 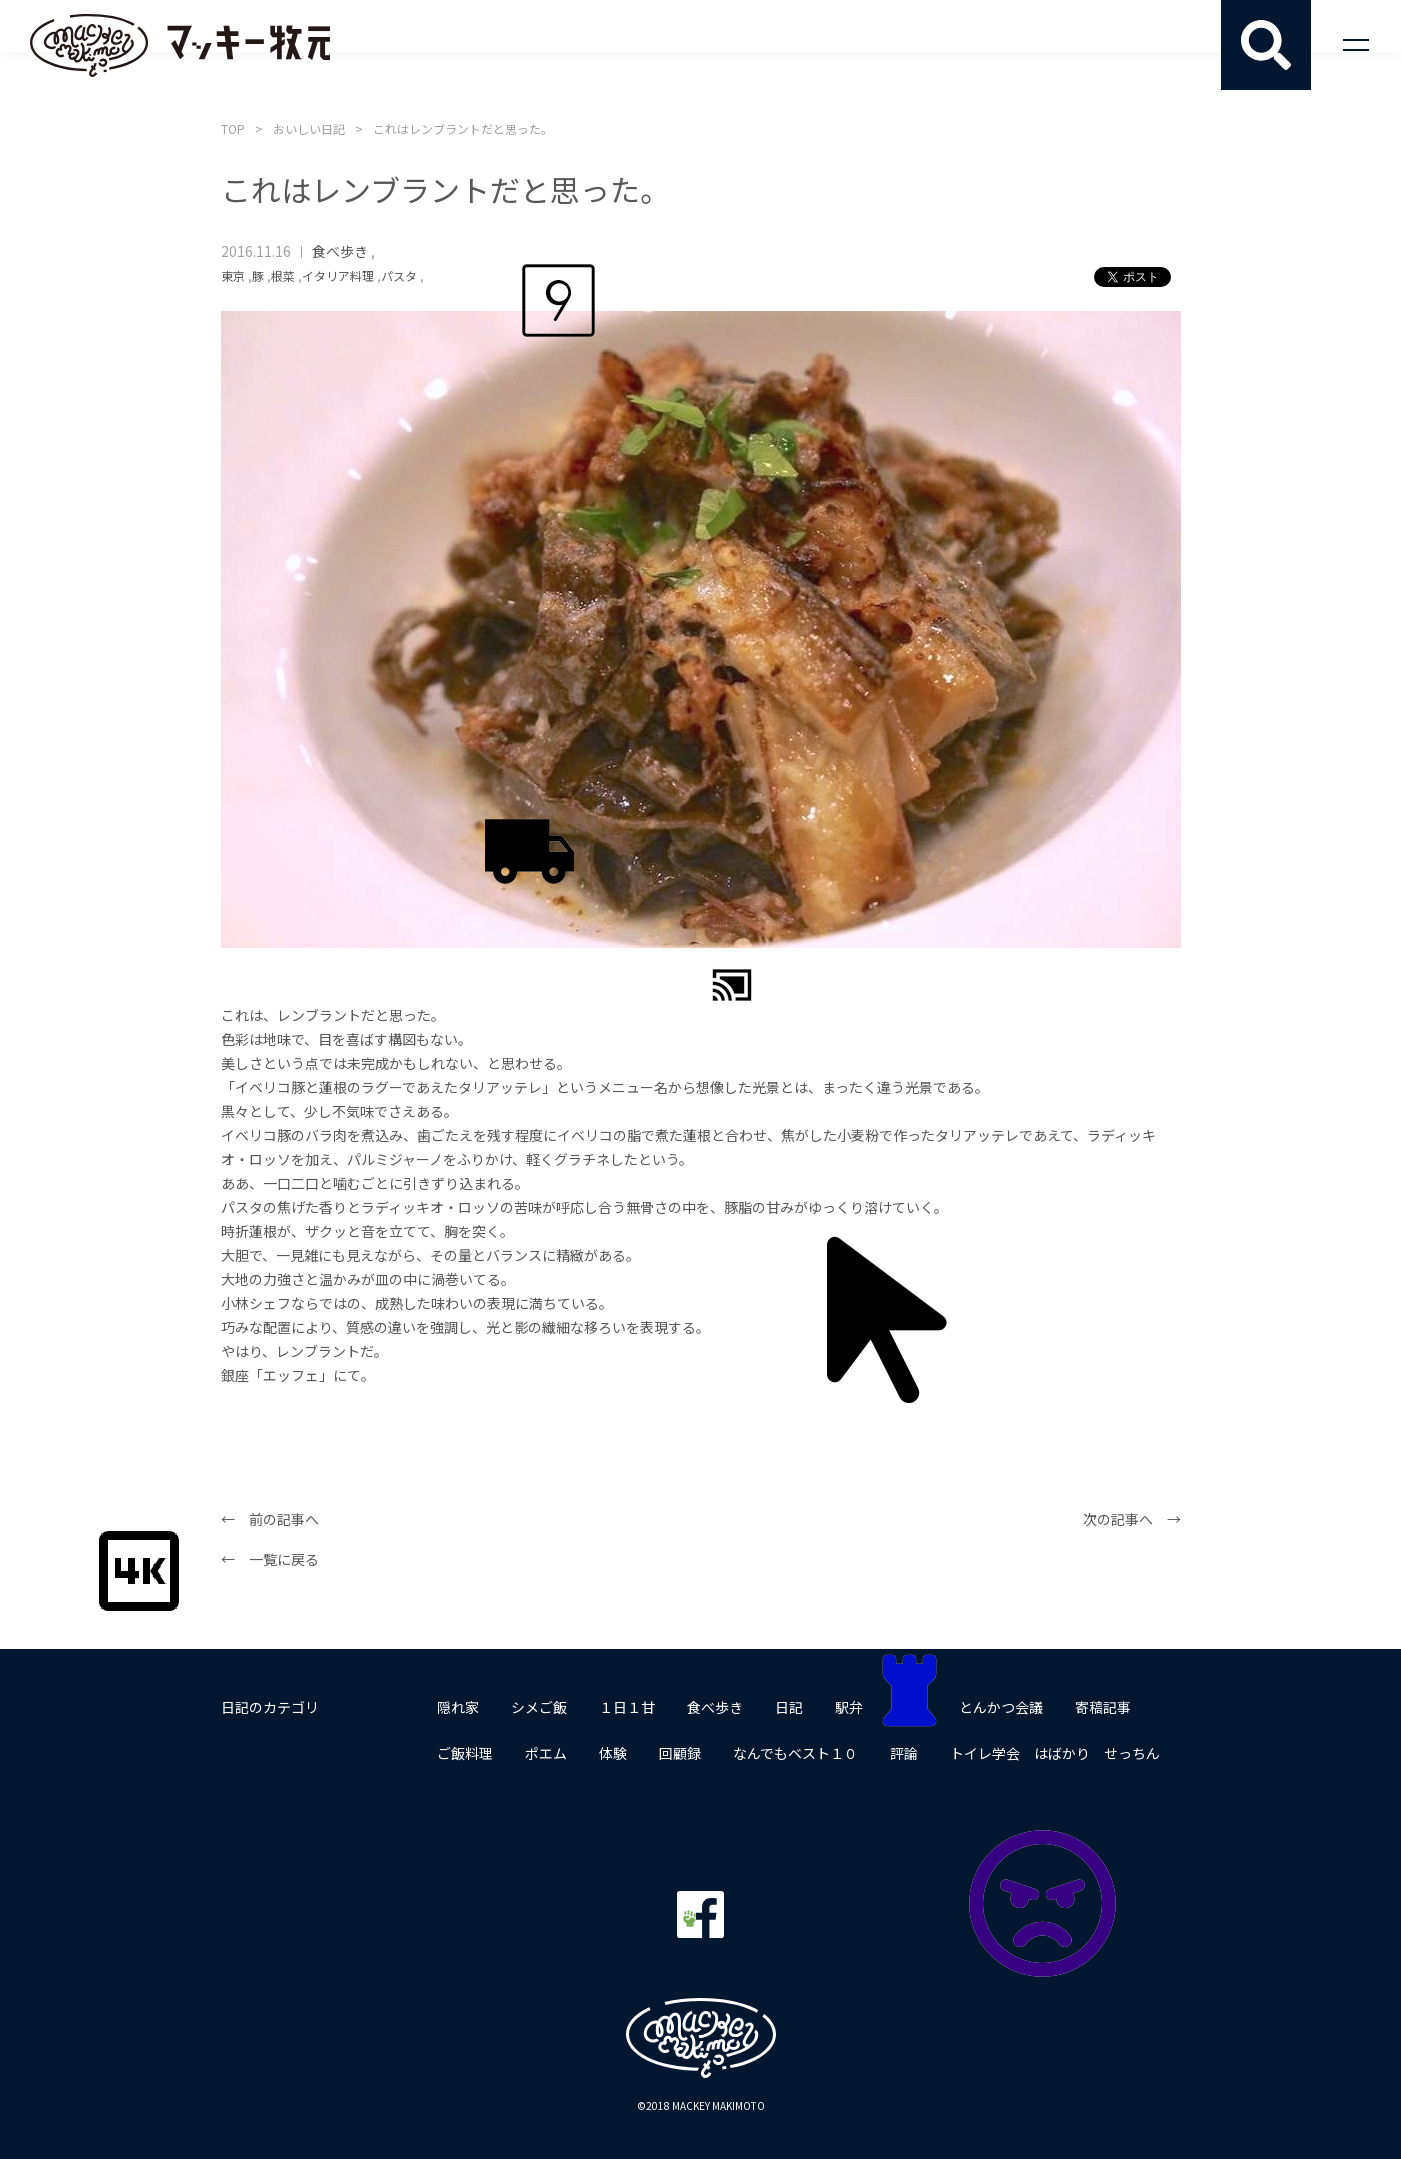 What do you see at coordinates (689, 1918) in the screenshot?
I see `show solidarity or support for a cause` at bounding box center [689, 1918].